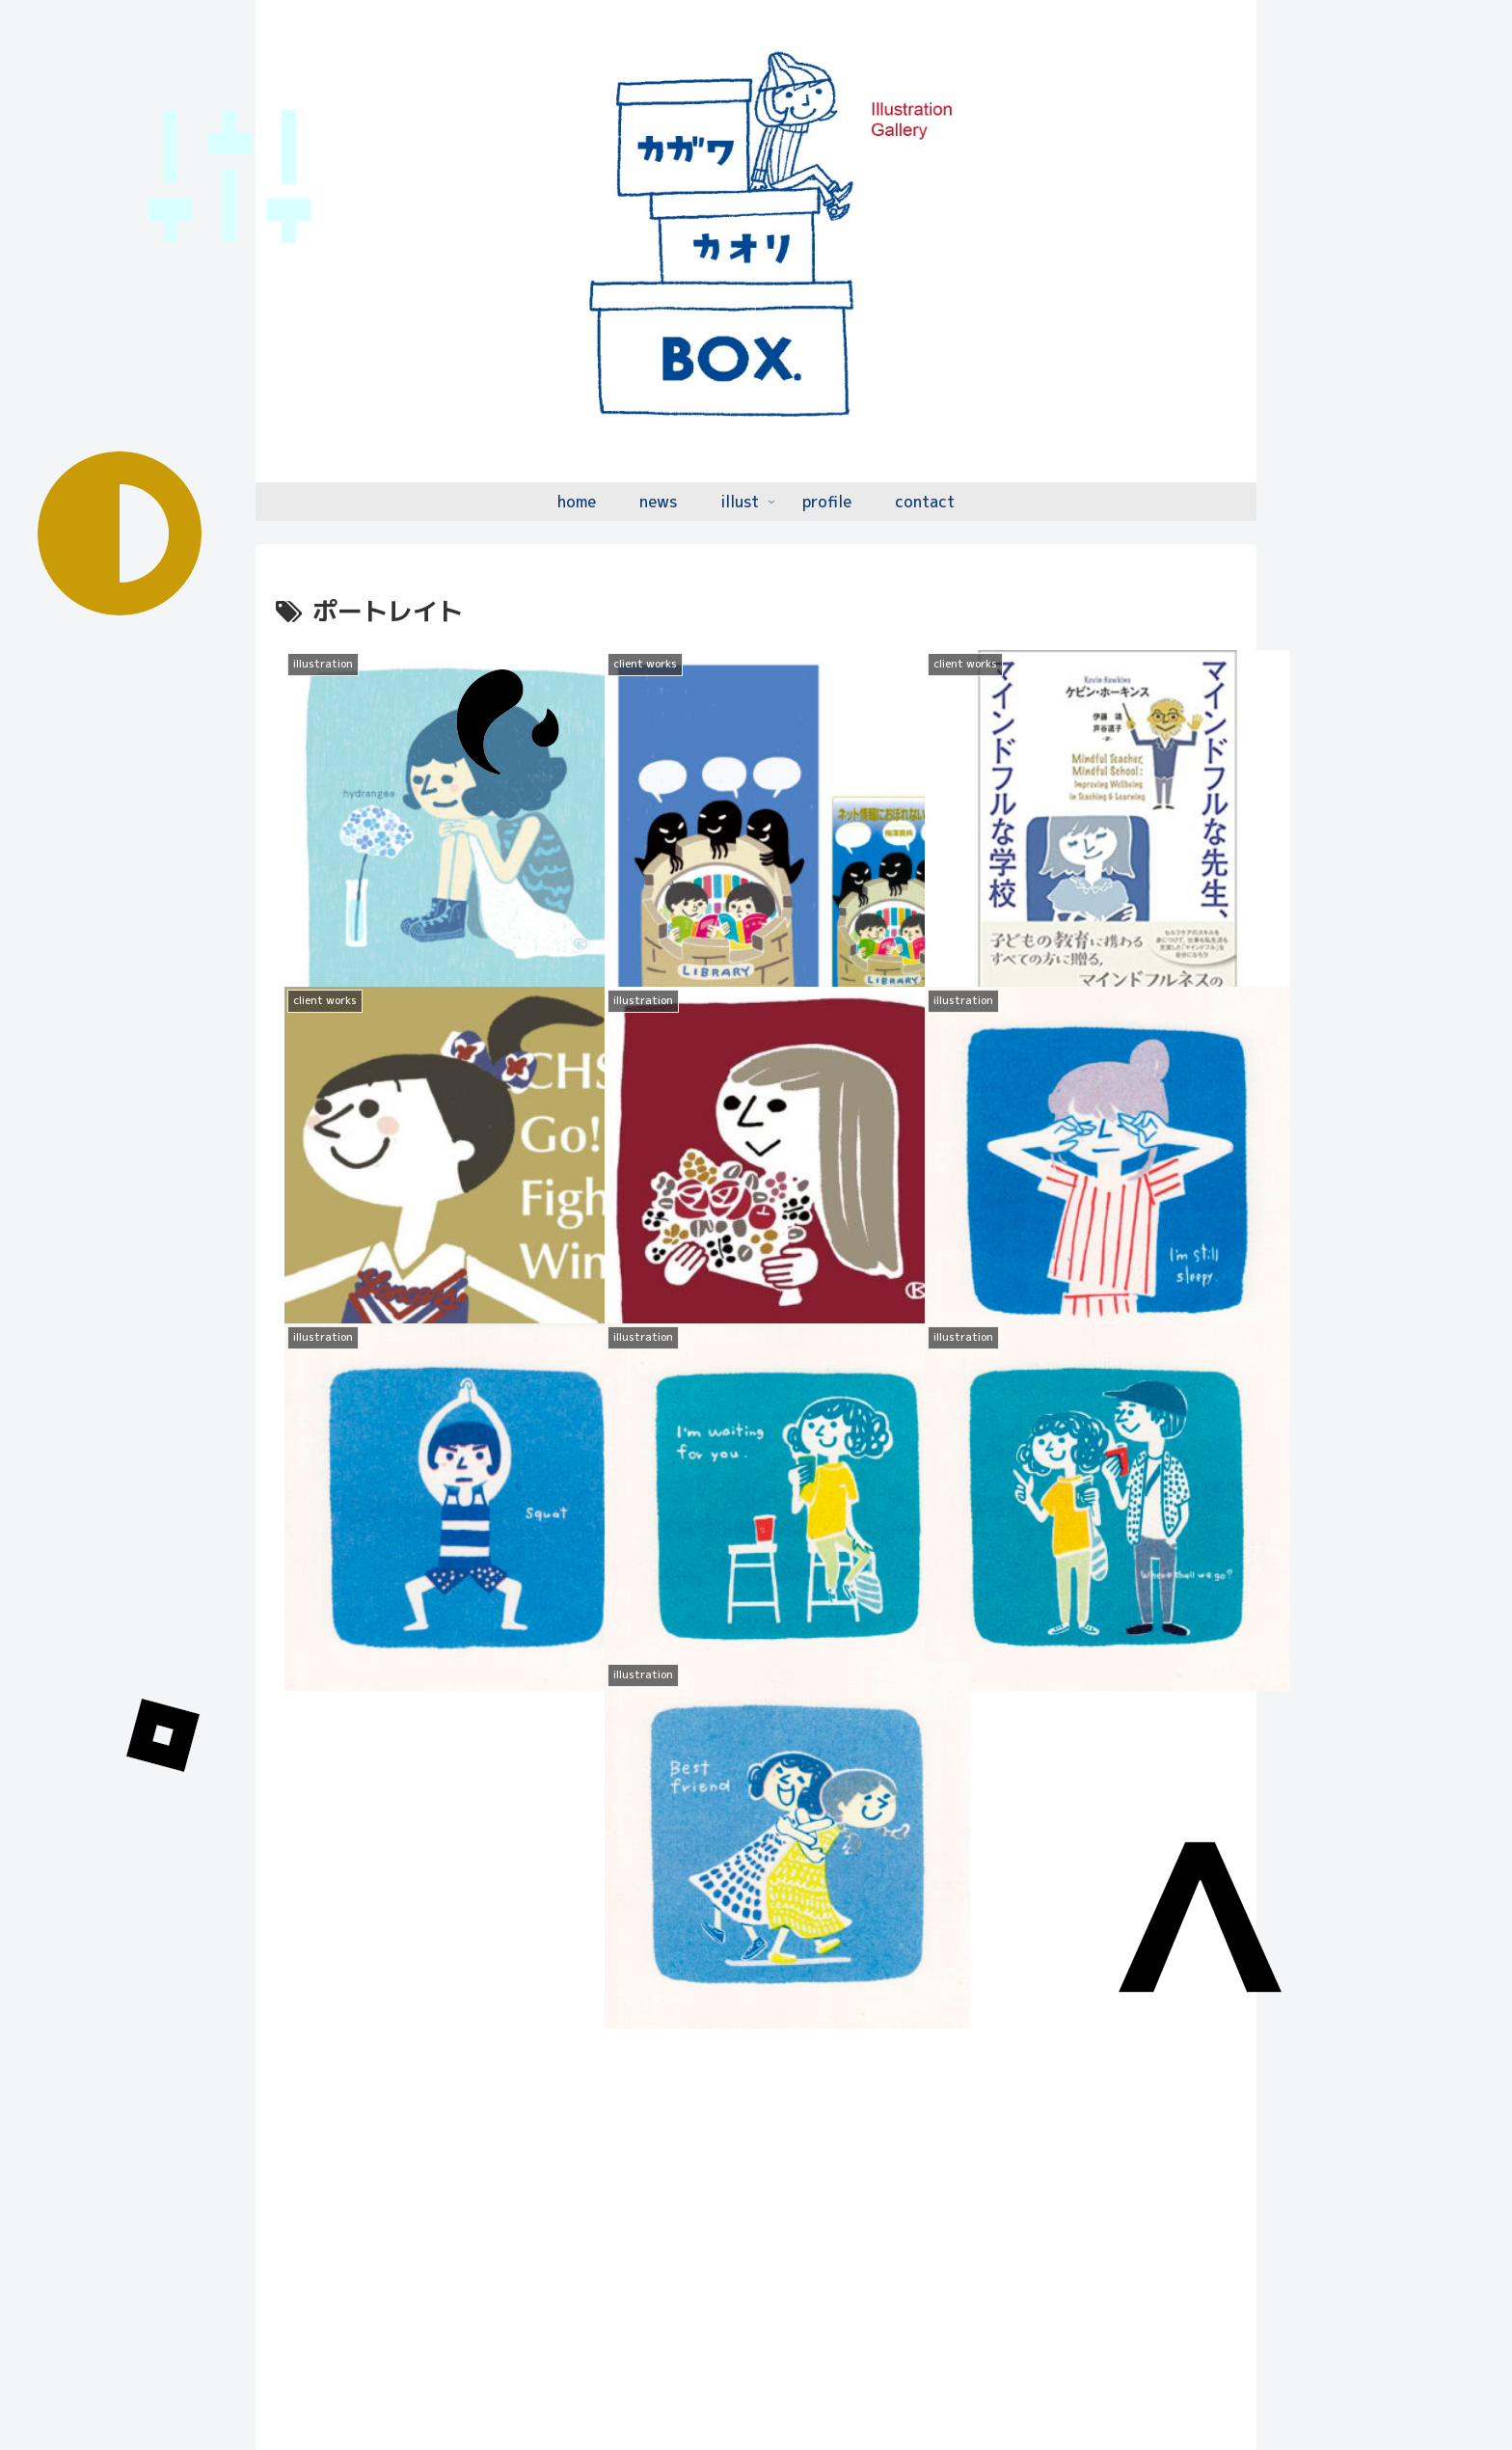 The image size is (1512, 2450). Describe the element at coordinates (230, 177) in the screenshot. I see `access audio equalizer settings` at that location.